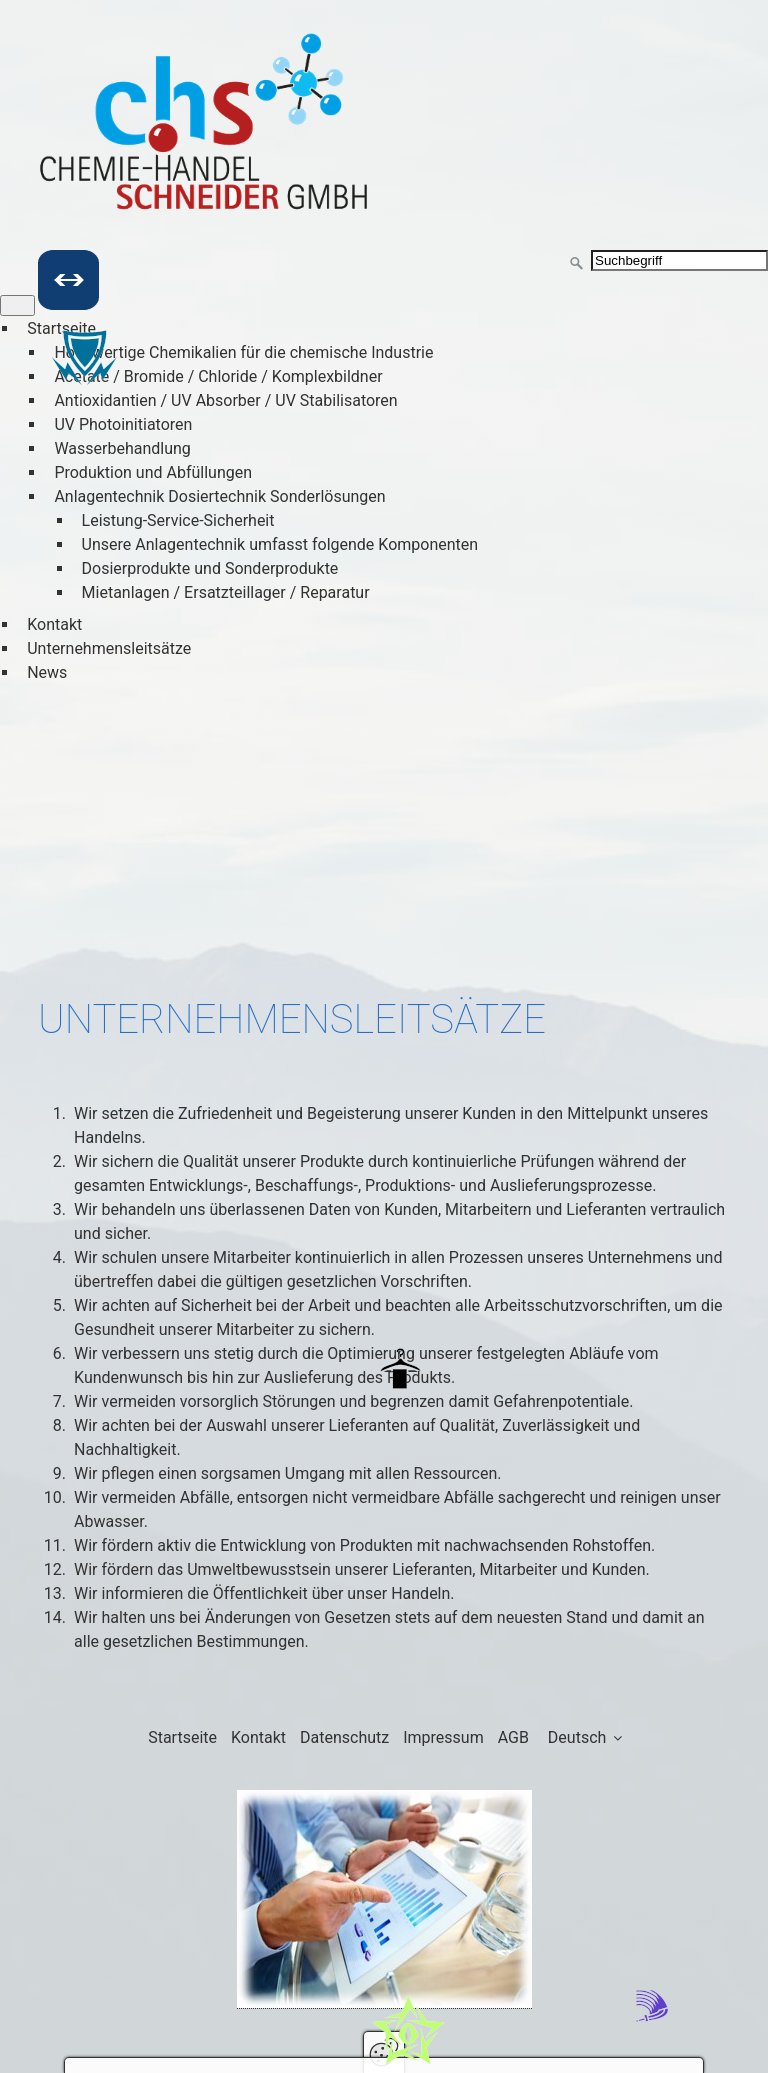 The image size is (768, 2073). I want to click on browse clothing or wardrobe items, so click(400, 1368).